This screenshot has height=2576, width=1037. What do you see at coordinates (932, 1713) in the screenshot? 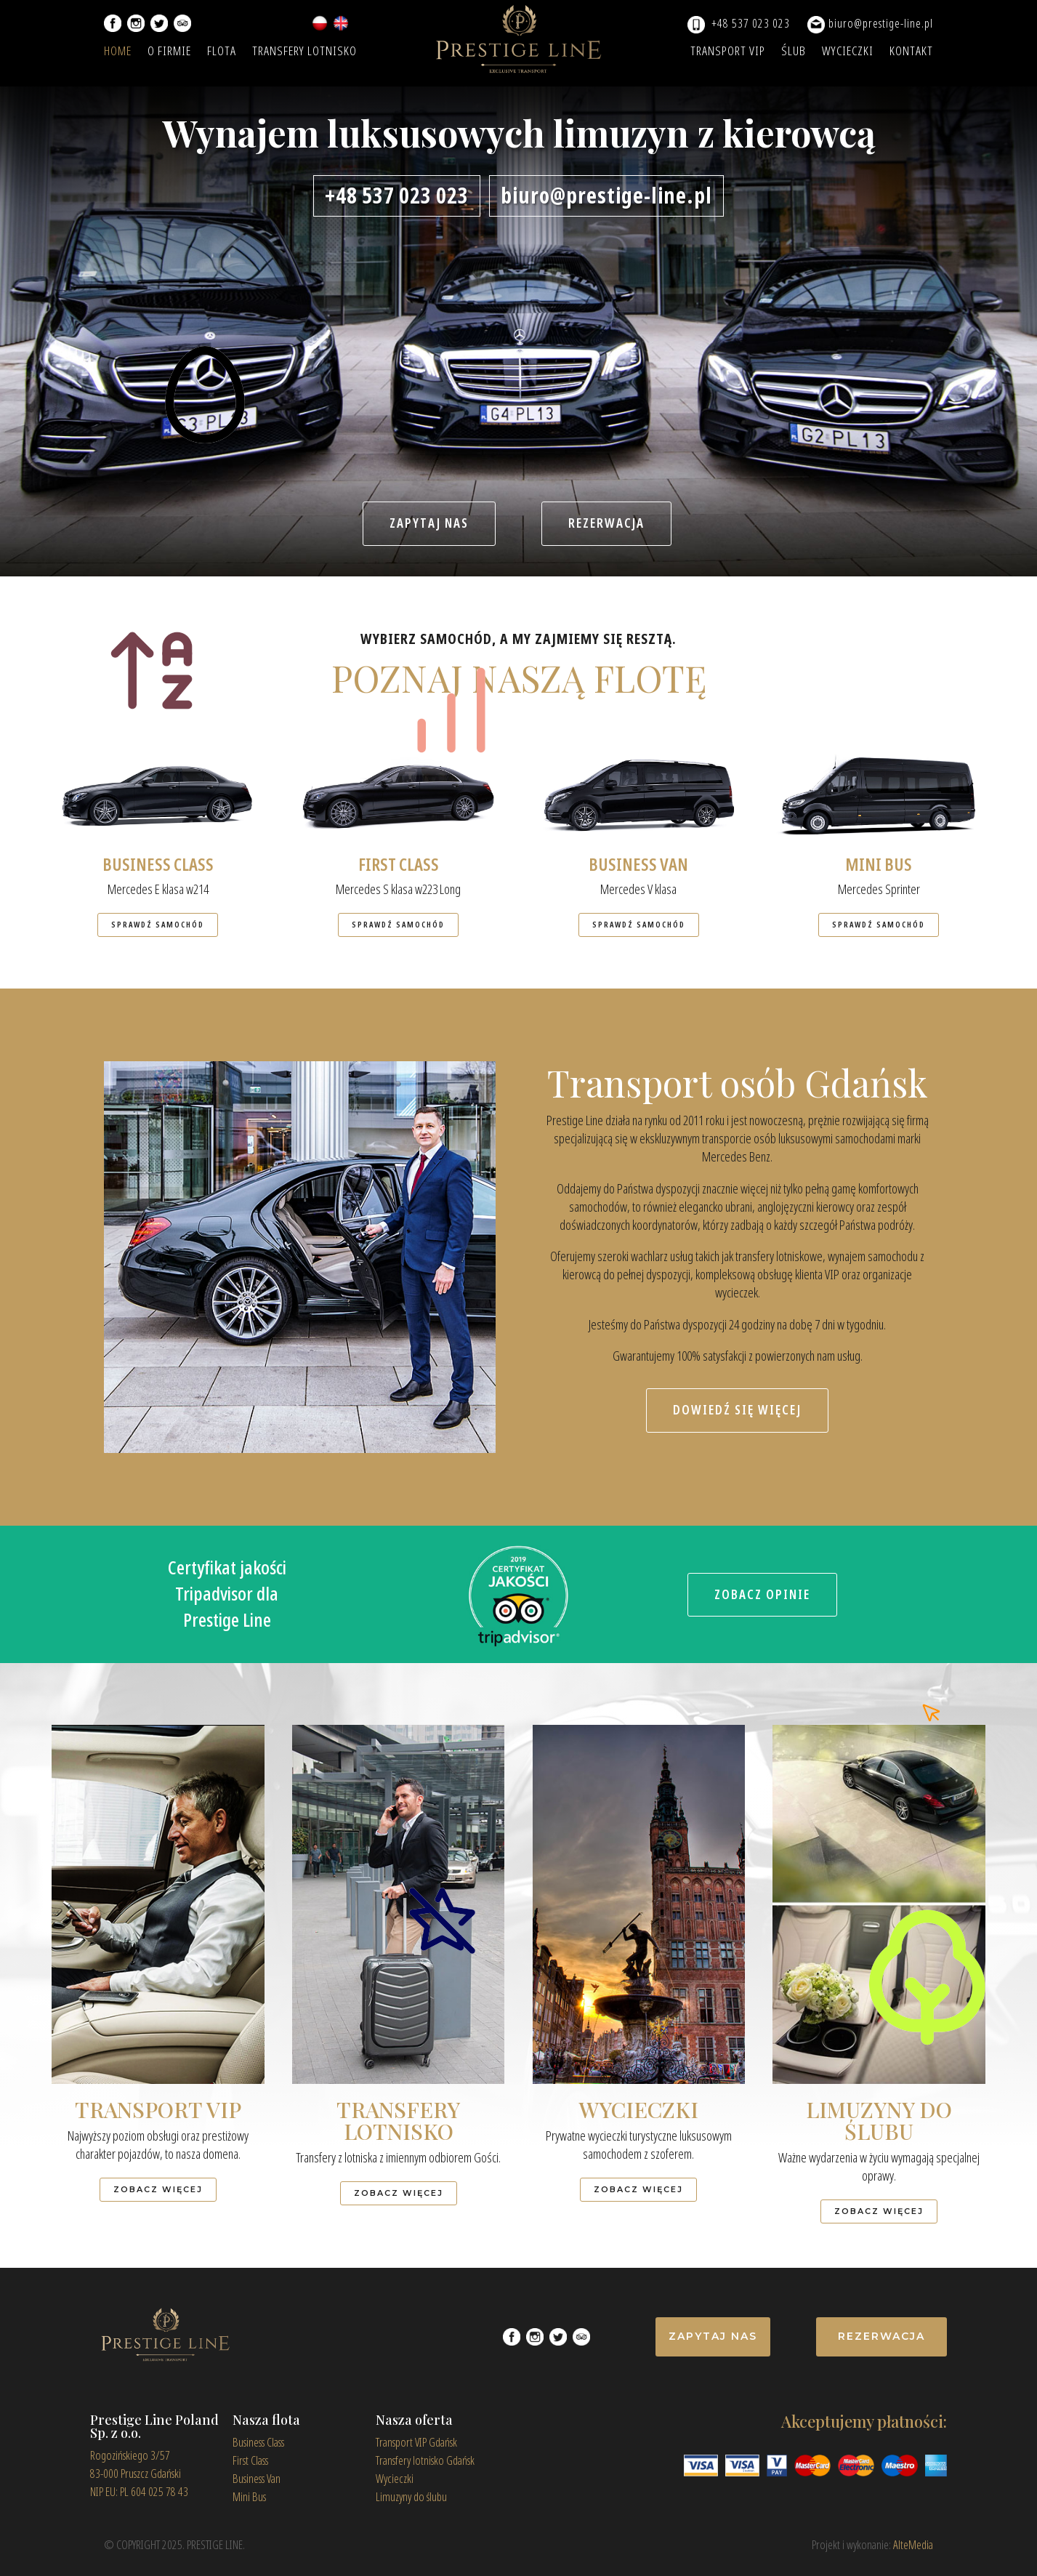
I see `cursor or pointer indicator` at bounding box center [932, 1713].